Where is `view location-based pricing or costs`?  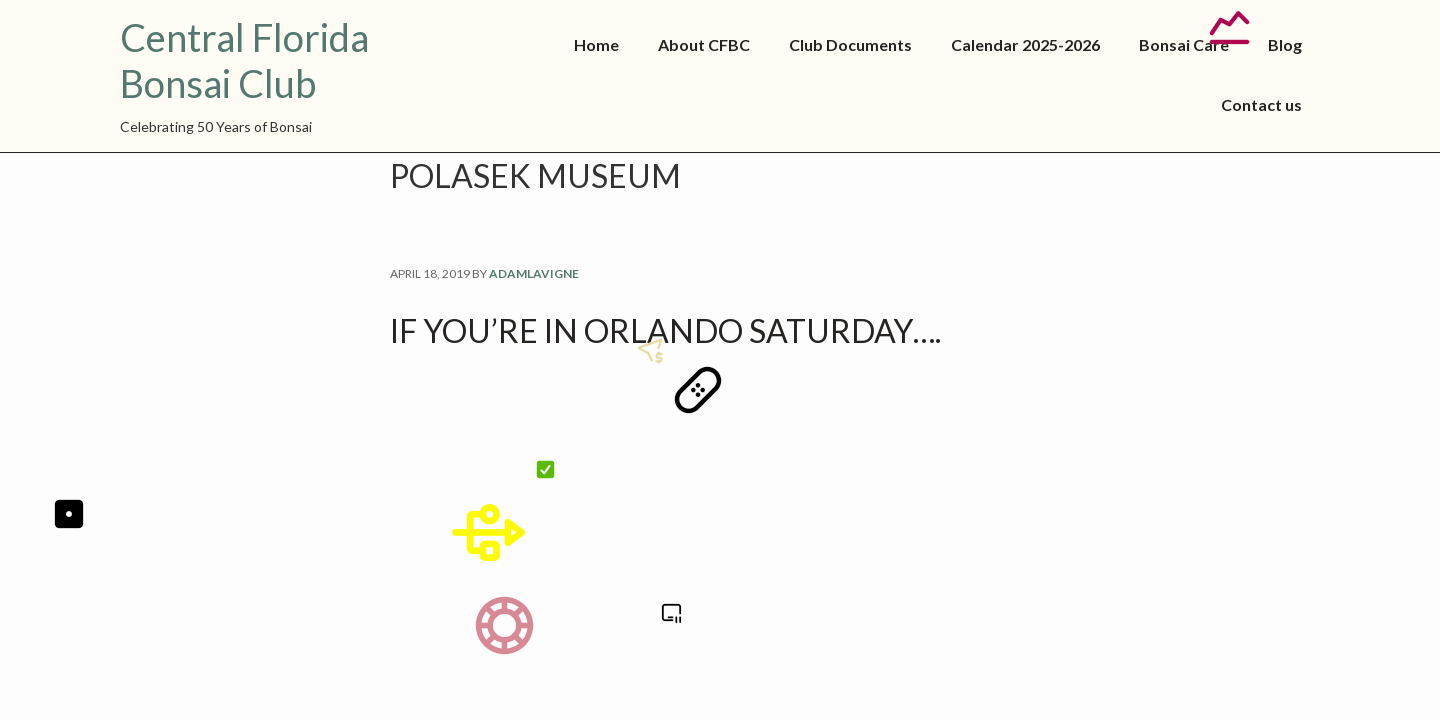
view location-based pricing or costs is located at coordinates (650, 350).